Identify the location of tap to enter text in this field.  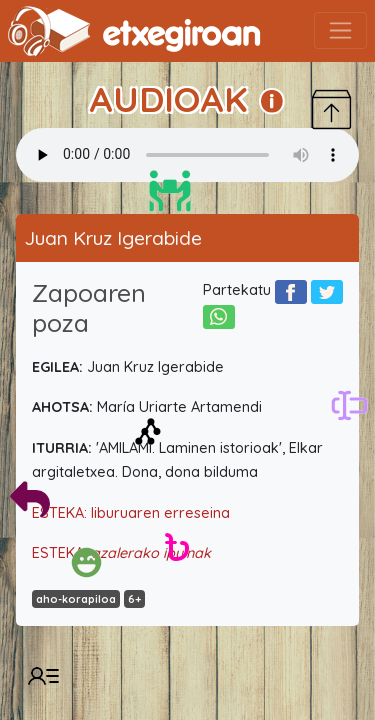
(349, 405).